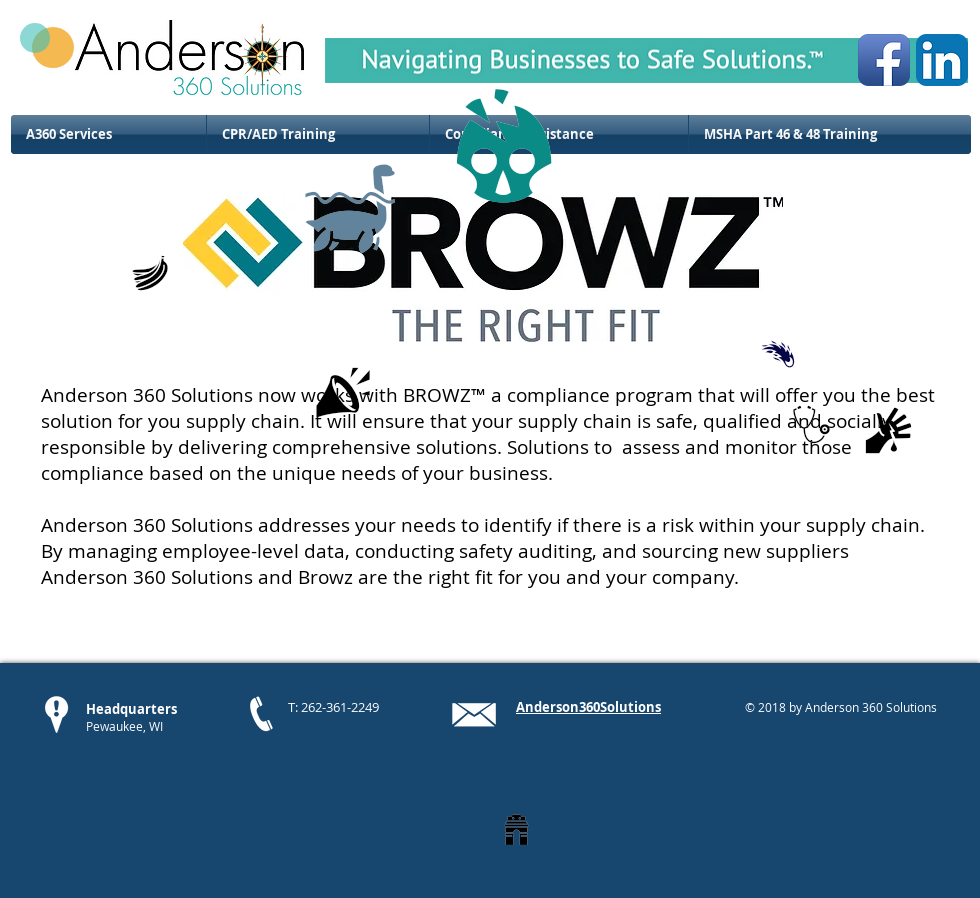 Image resolution: width=980 pixels, height=898 pixels. Describe the element at coordinates (888, 430) in the screenshot. I see `indicates injury or wound requiring first aid` at that location.